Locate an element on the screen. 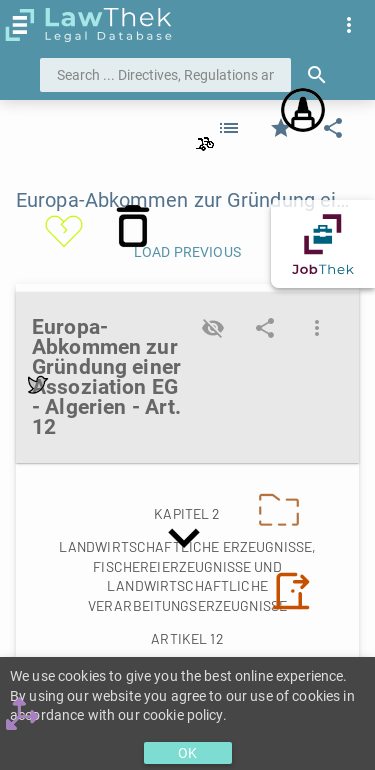 This screenshot has height=770, width=375. view bike and scooter rental options is located at coordinates (205, 144).